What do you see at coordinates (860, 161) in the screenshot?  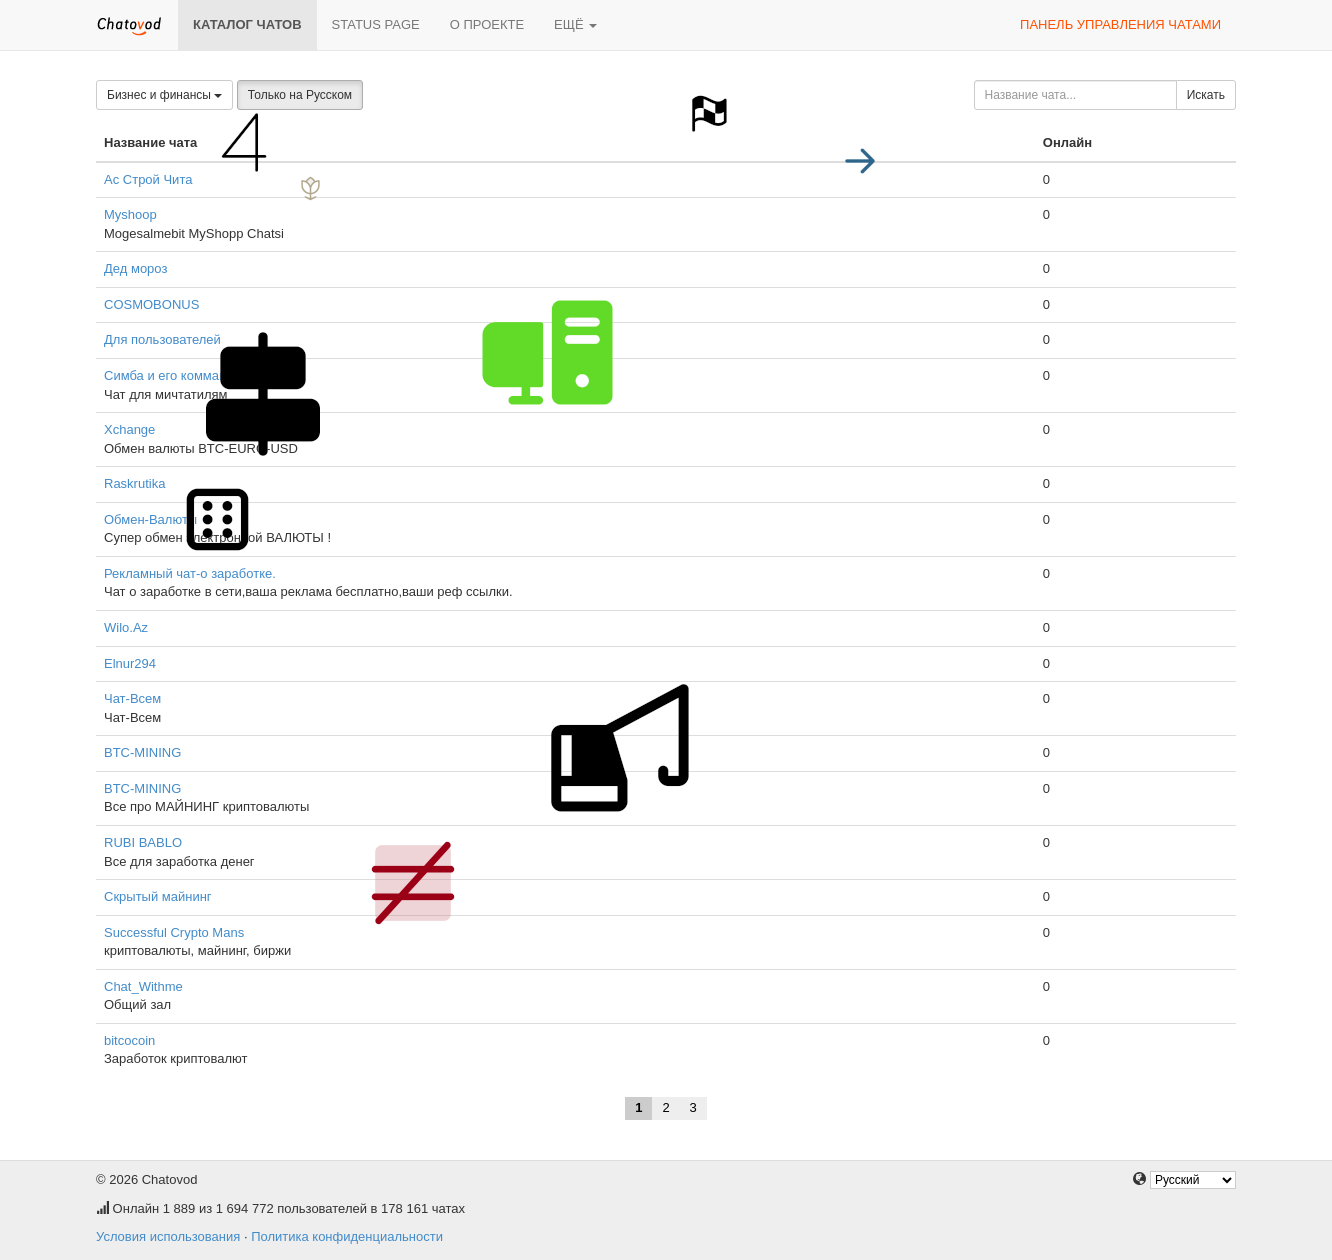 I see `proceed to the next step` at bounding box center [860, 161].